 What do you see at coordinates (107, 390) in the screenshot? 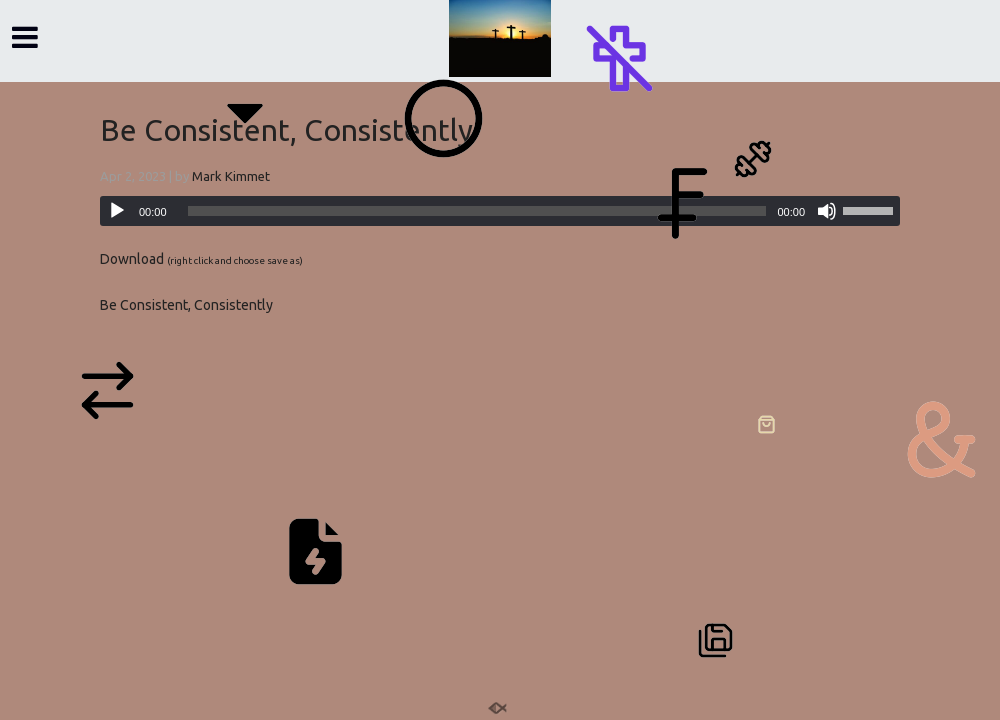
I see `swap or exchange items` at bounding box center [107, 390].